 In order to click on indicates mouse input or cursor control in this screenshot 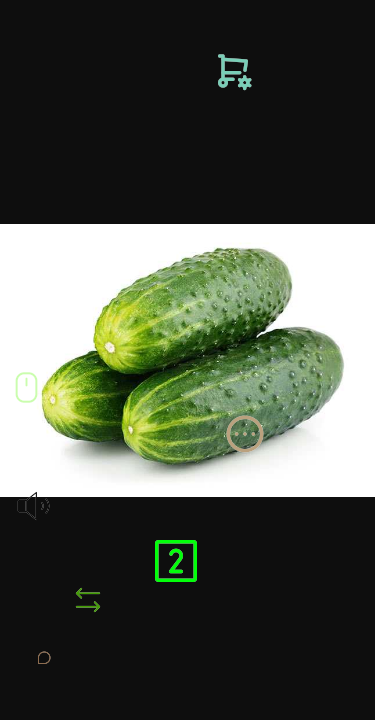, I will do `click(26, 387)`.